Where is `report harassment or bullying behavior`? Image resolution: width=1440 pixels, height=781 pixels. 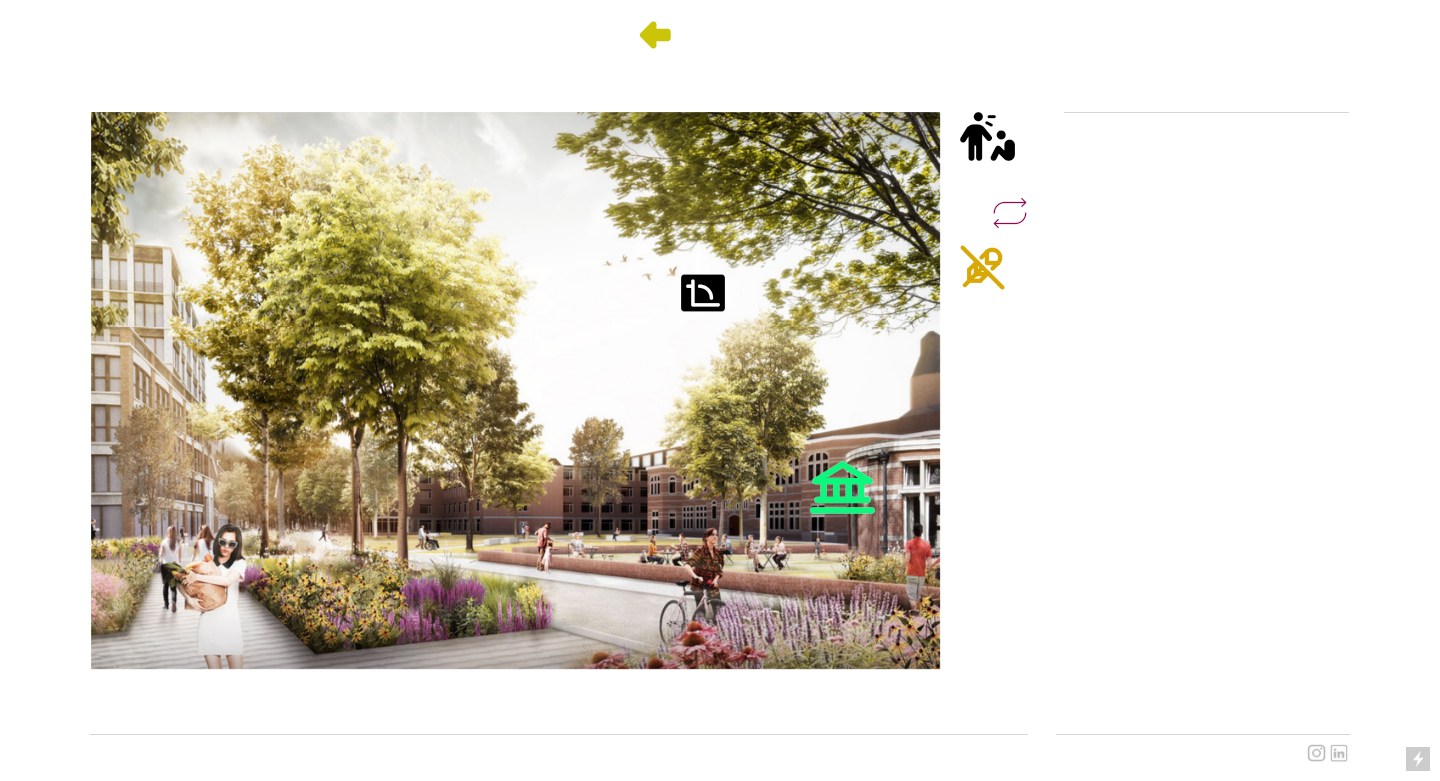
report harassment or bullying behavior is located at coordinates (987, 136).